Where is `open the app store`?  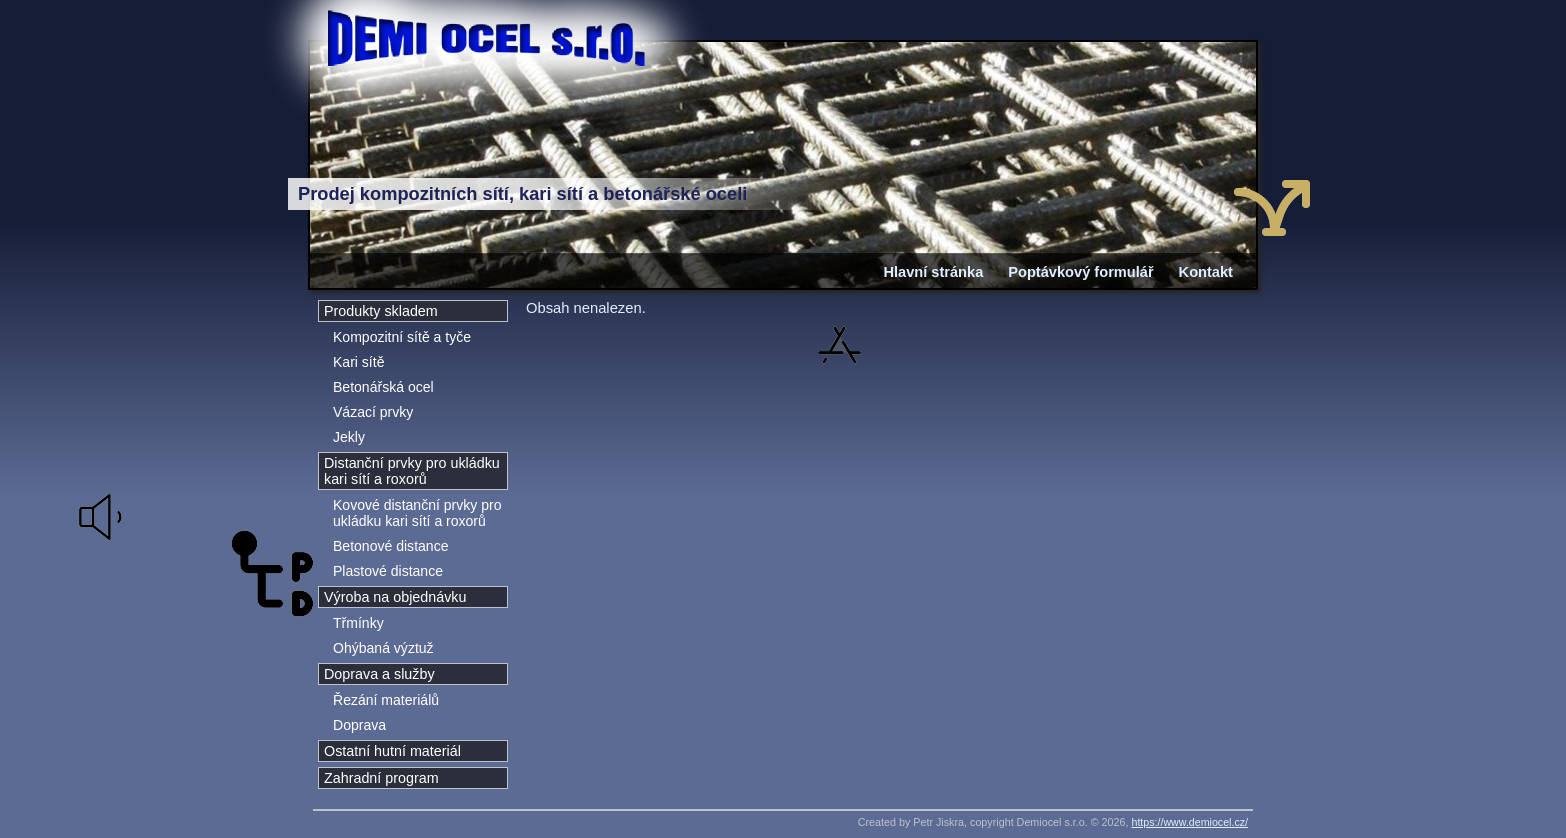
open the app store is located at coordinates (839, 346).